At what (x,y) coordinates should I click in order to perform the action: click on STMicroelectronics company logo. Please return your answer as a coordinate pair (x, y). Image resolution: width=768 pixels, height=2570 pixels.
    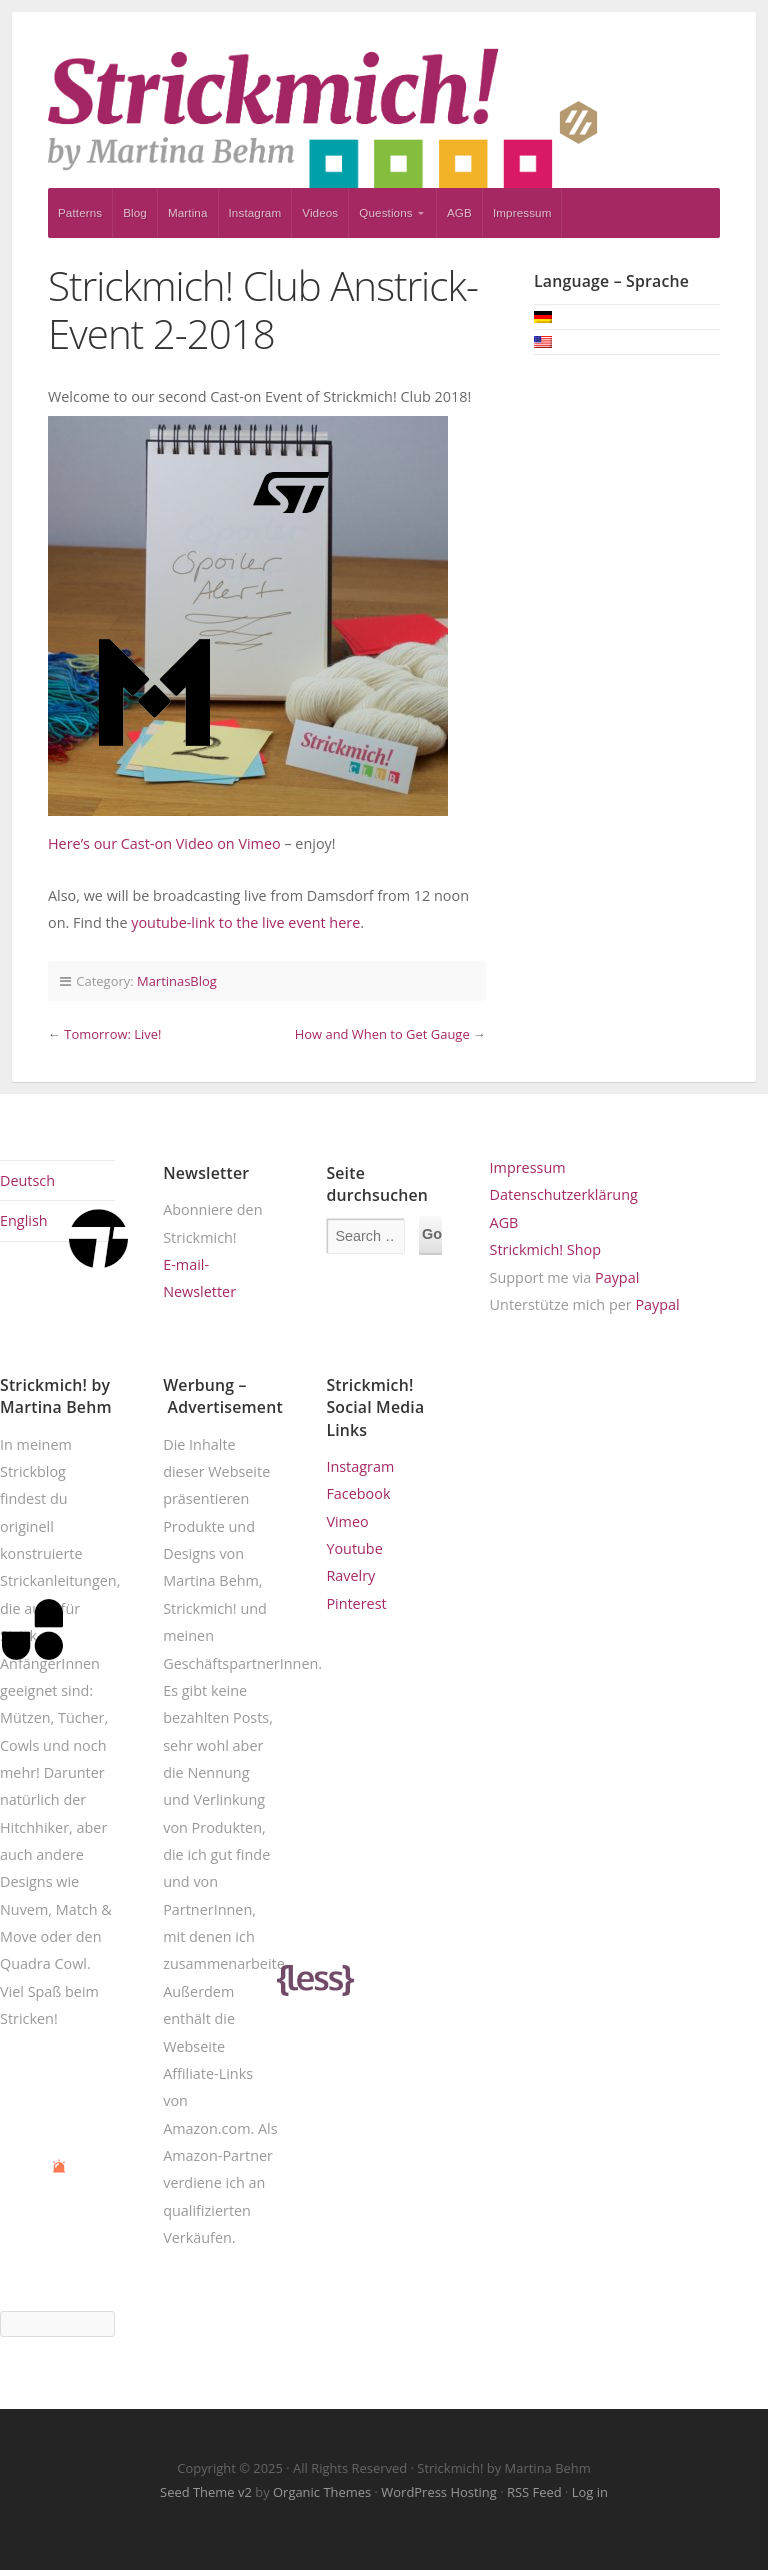
    Looking at the image, I should click on (291, 492).